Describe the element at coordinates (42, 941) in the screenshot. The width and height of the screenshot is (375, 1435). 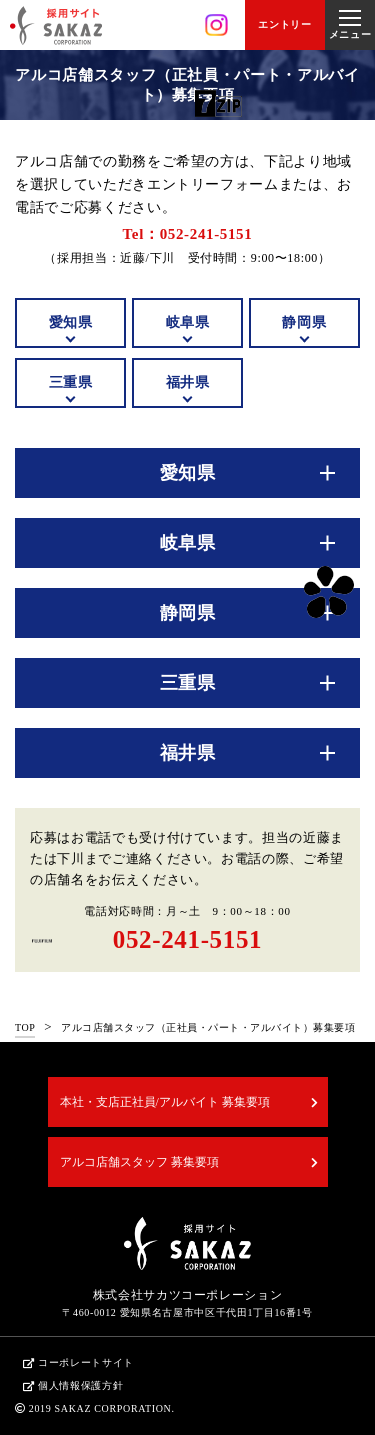
I see `visit Fujifilm's official website or support` at that location.